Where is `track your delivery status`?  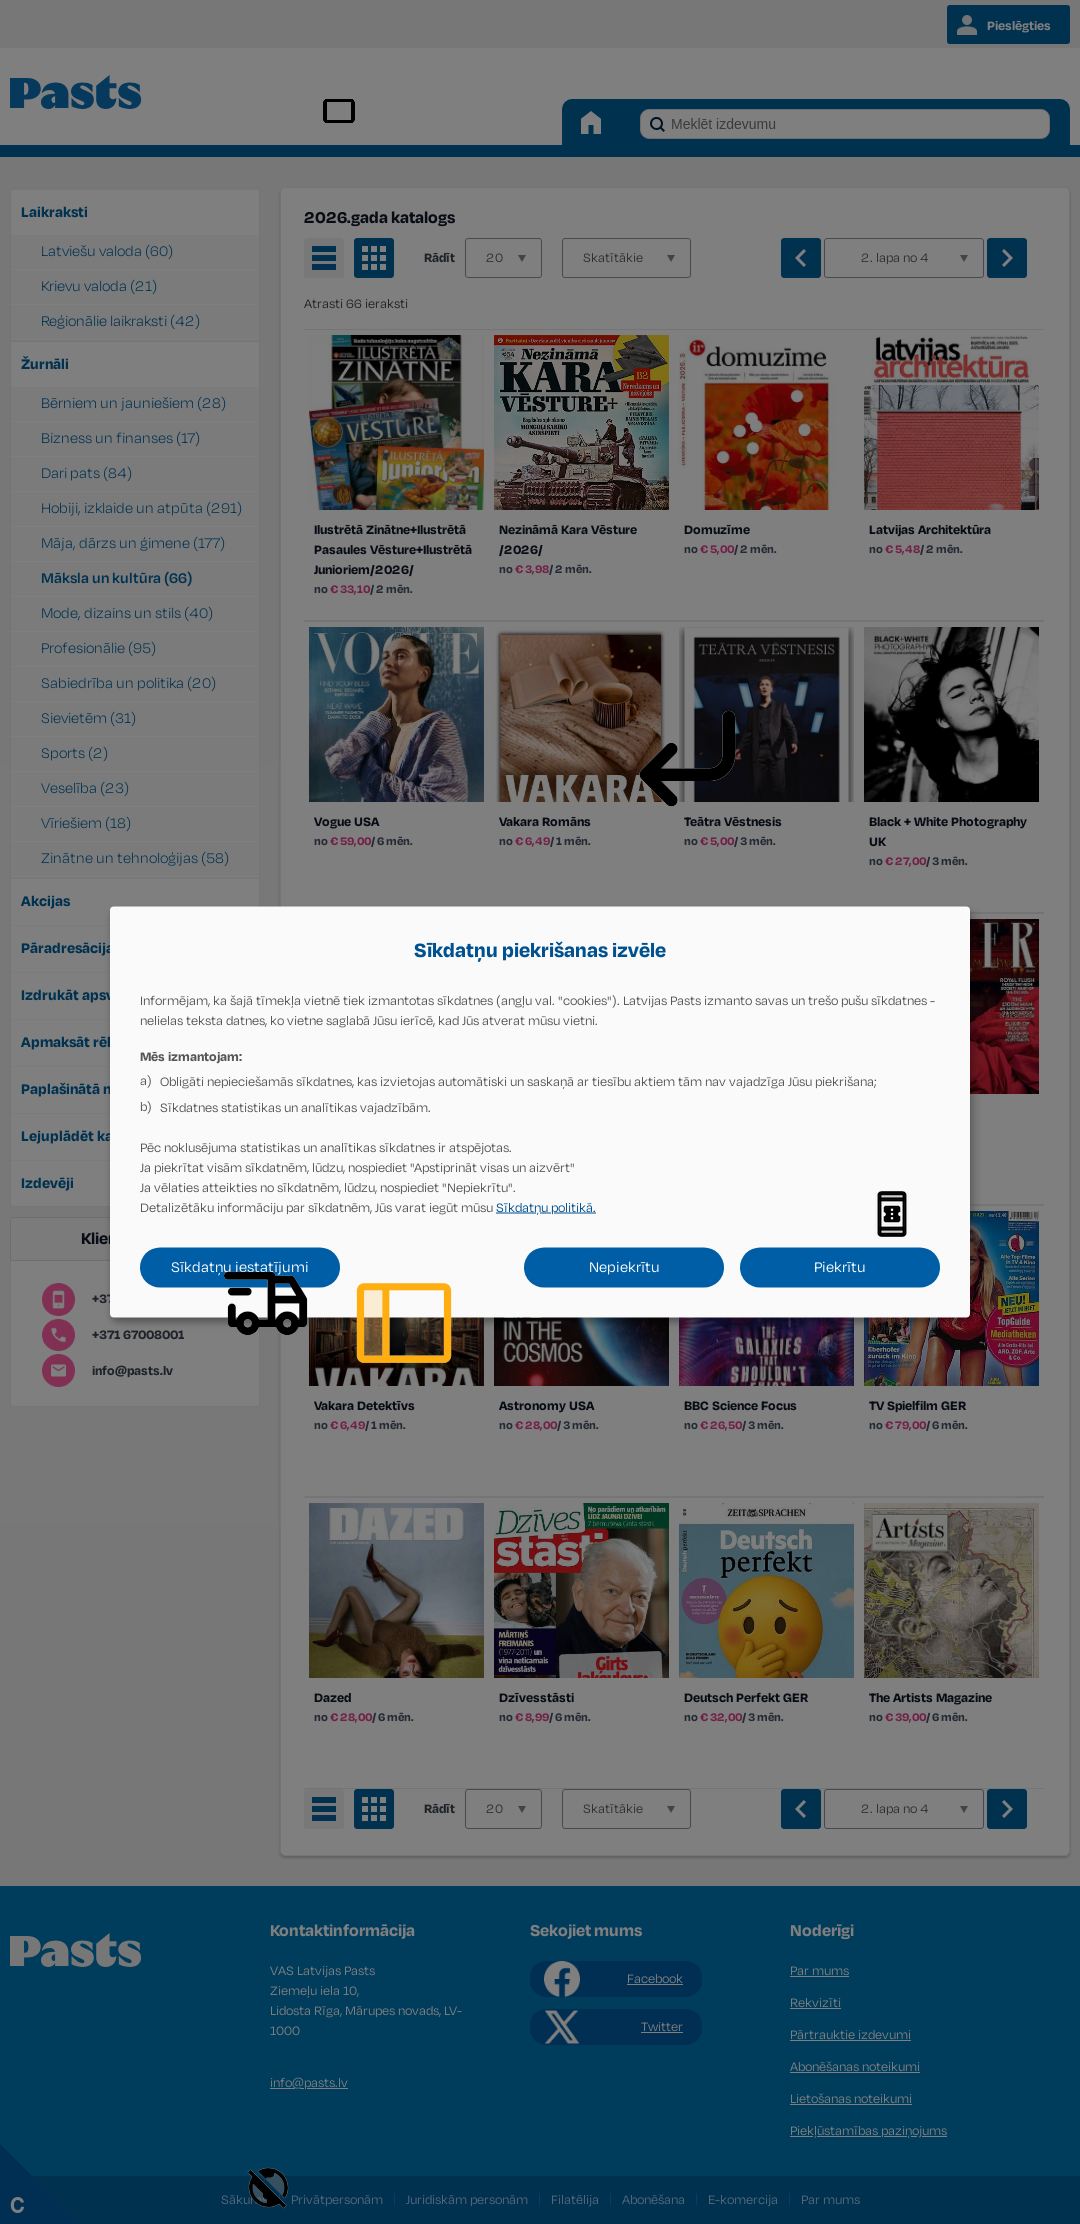 track your delivery status is located at coordinates (267, 1303).